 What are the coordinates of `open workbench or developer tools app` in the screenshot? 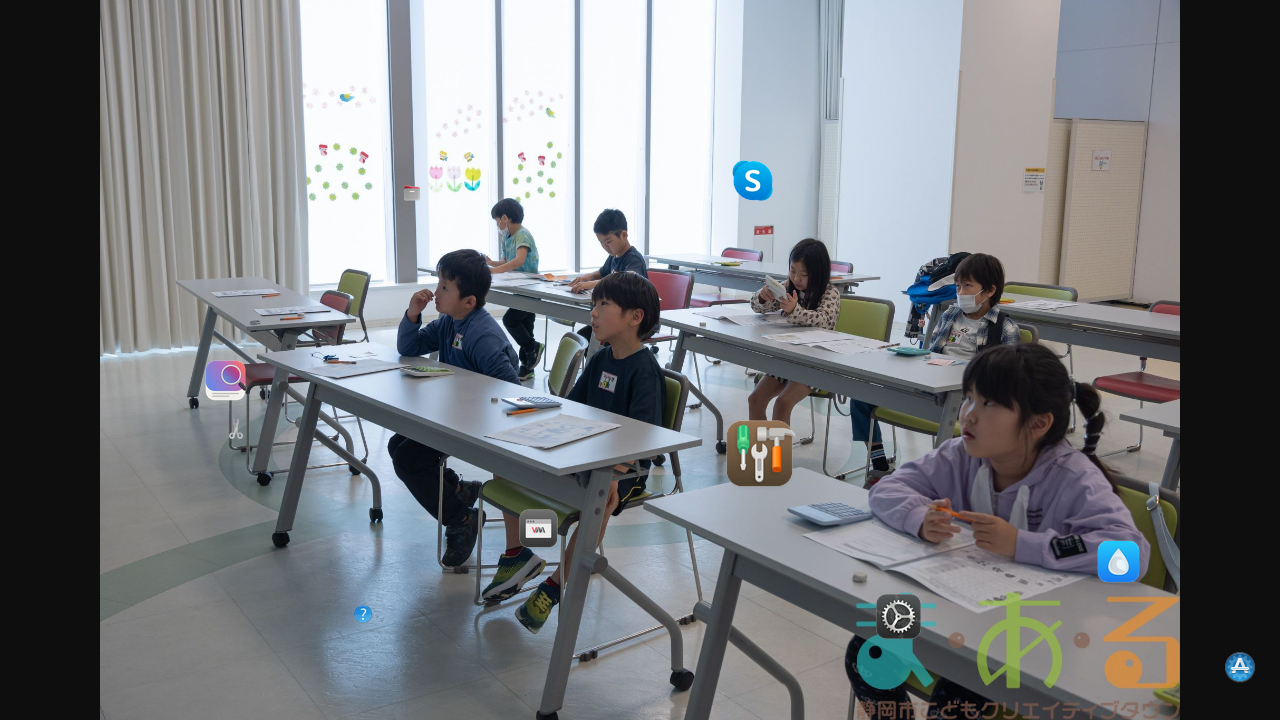 It's located at (759, 453).